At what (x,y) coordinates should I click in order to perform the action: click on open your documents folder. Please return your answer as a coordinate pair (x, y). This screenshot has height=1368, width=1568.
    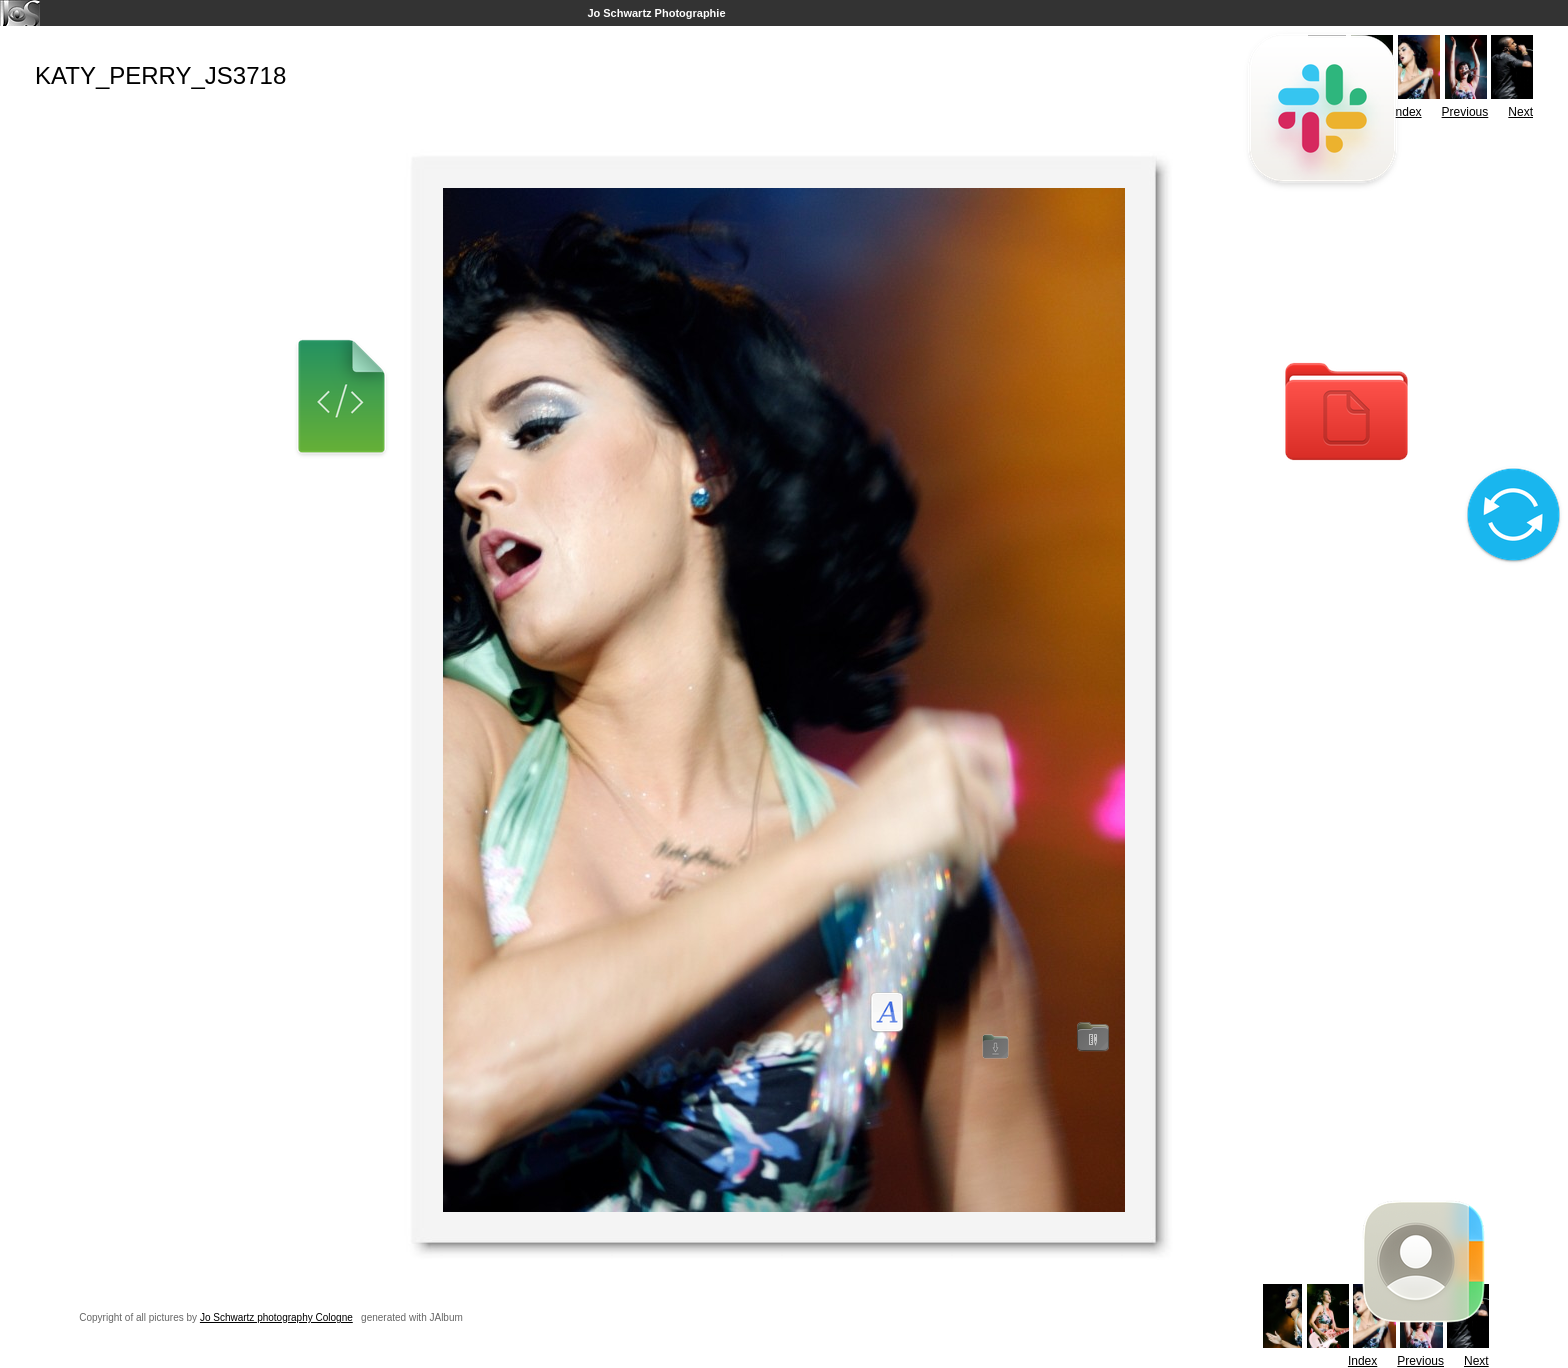
    Looking at the image, I should click on (1346, 411).